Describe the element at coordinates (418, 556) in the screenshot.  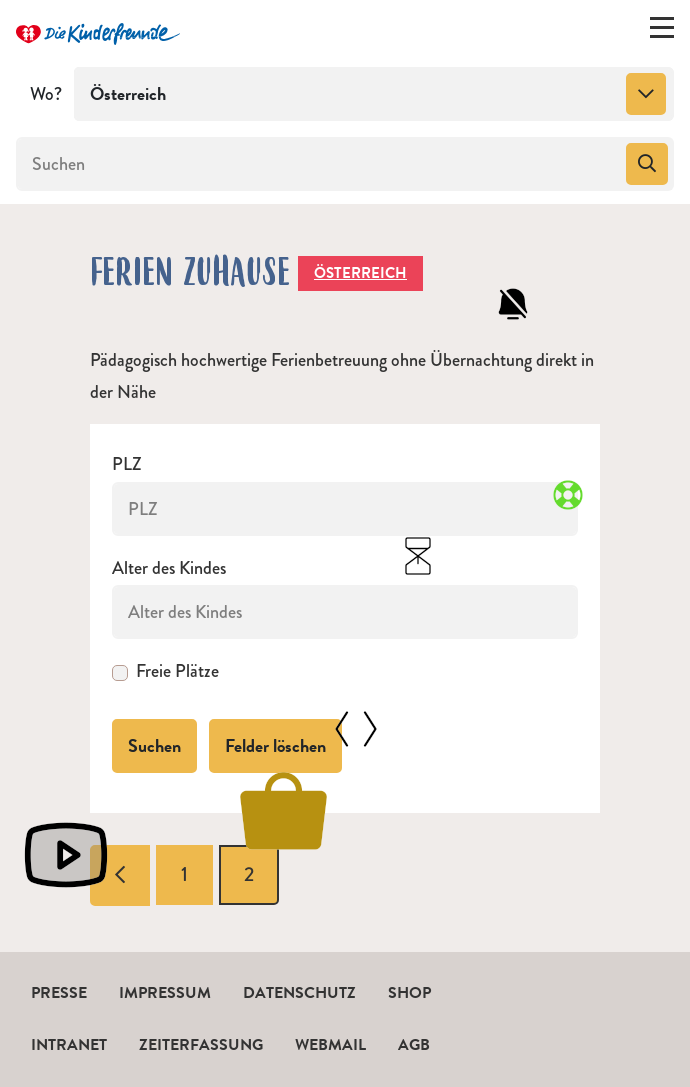
I see `indicates a process is in progress` at that location.